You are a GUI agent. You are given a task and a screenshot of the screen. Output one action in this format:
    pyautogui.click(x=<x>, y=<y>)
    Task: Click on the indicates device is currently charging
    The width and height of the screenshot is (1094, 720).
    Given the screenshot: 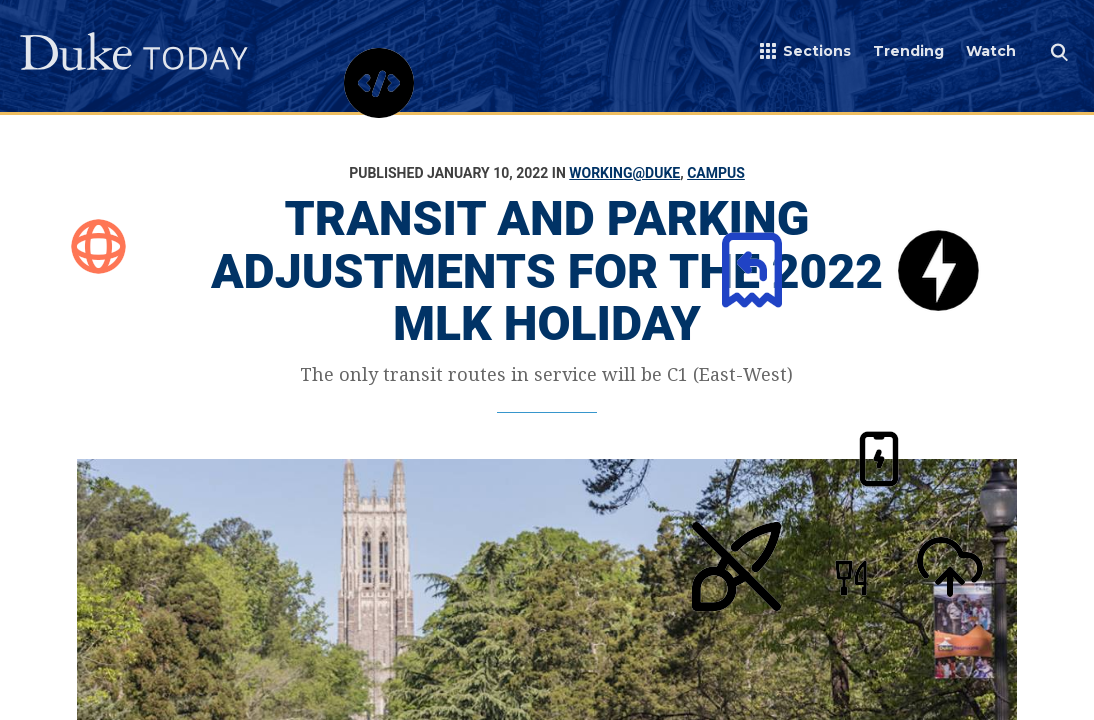 What is the action you would take?
    pyautogui.click(x=879, y=459)
    